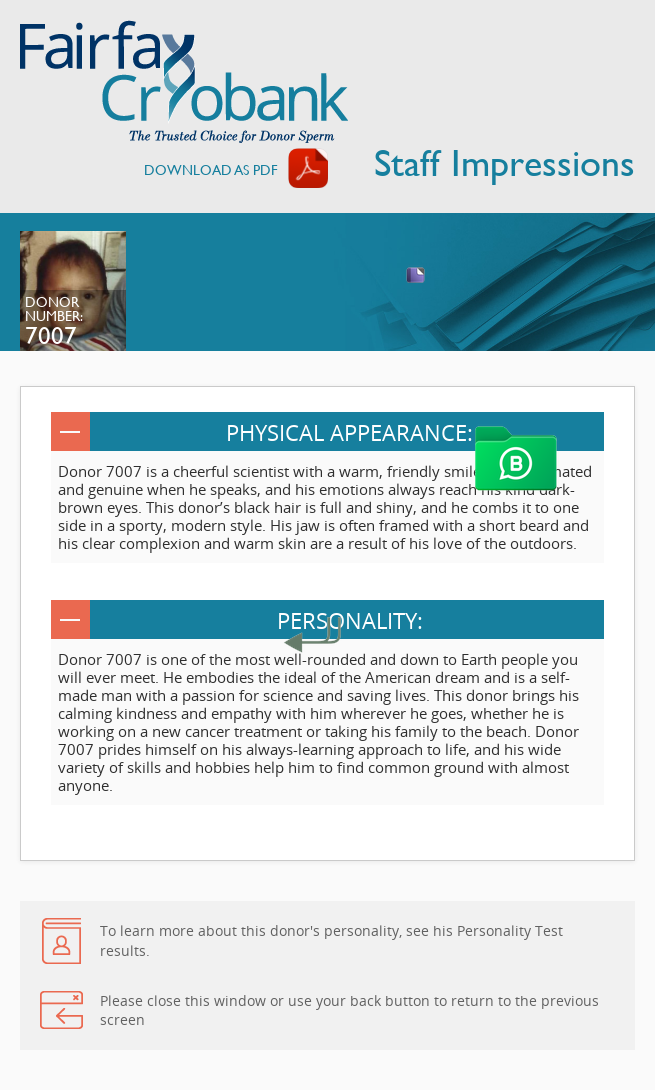 The width and height of the screenshot is (655, 1090). What do you see at coordinates (415, 274) in the screenshot?
I see `change desktop wallpaper settings` at bounding box center [415, 274].